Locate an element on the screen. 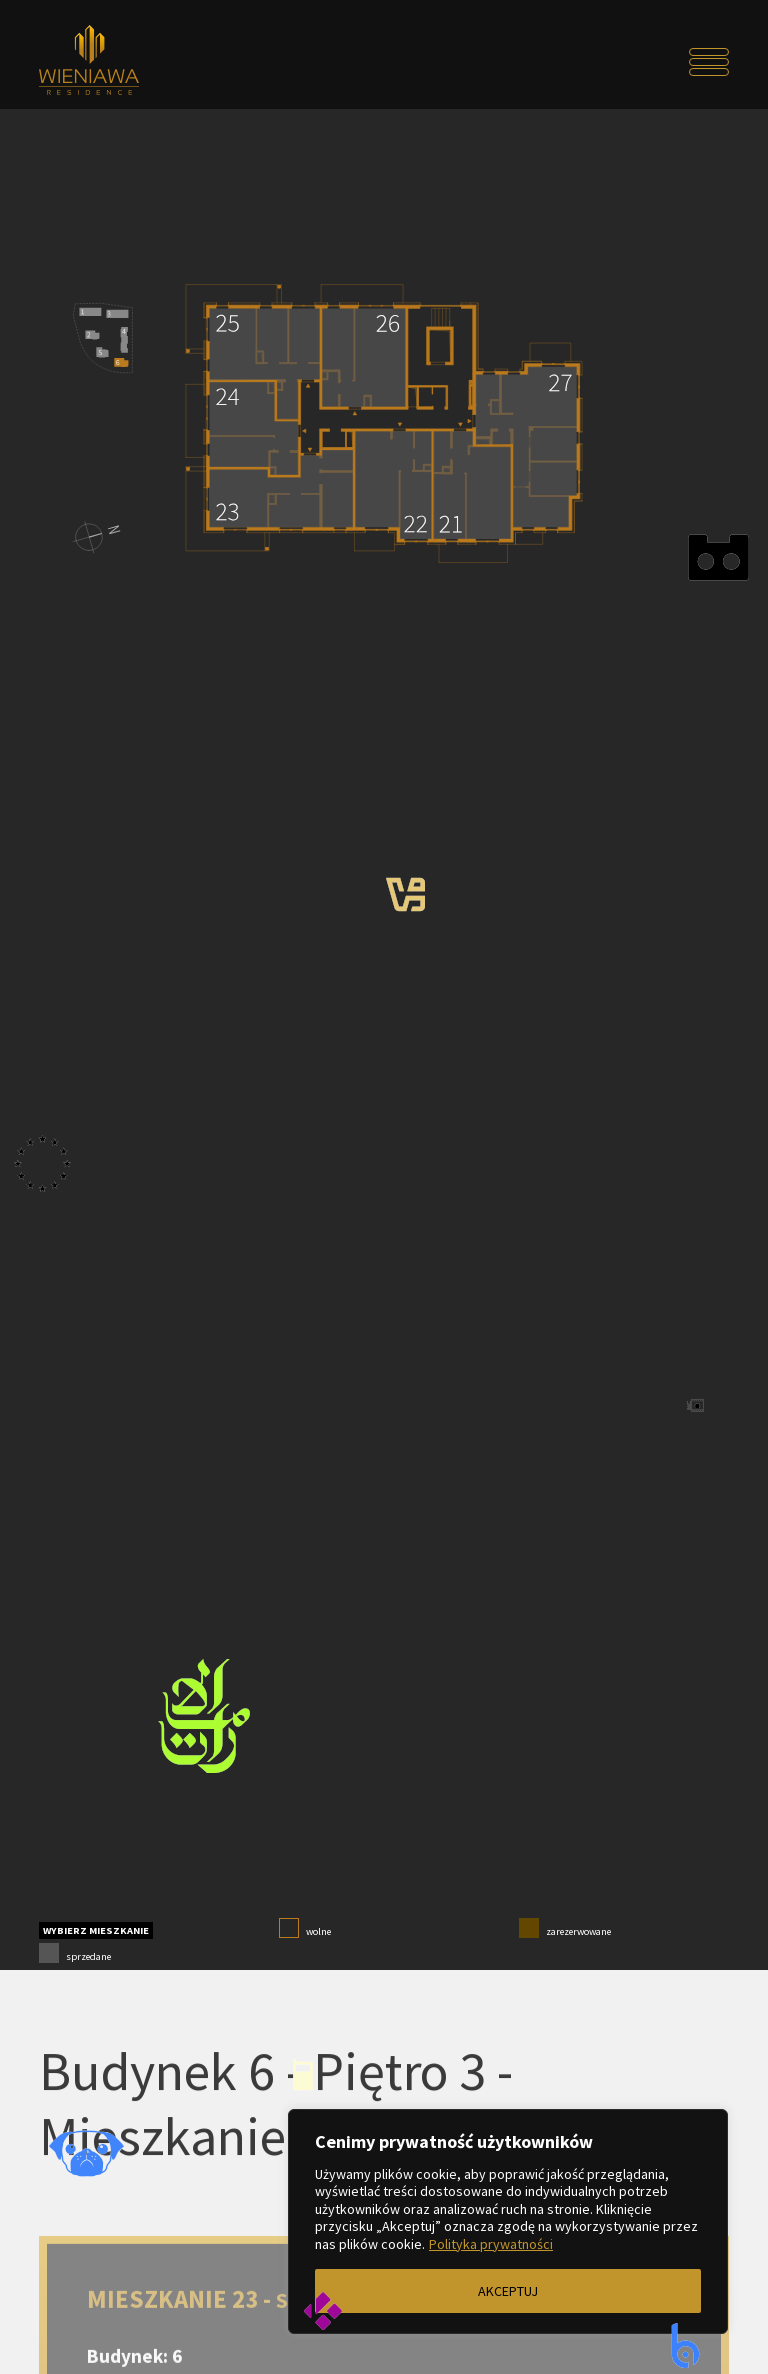  open VirtualBox virtual machine manager is located at coordinates (405, 894).